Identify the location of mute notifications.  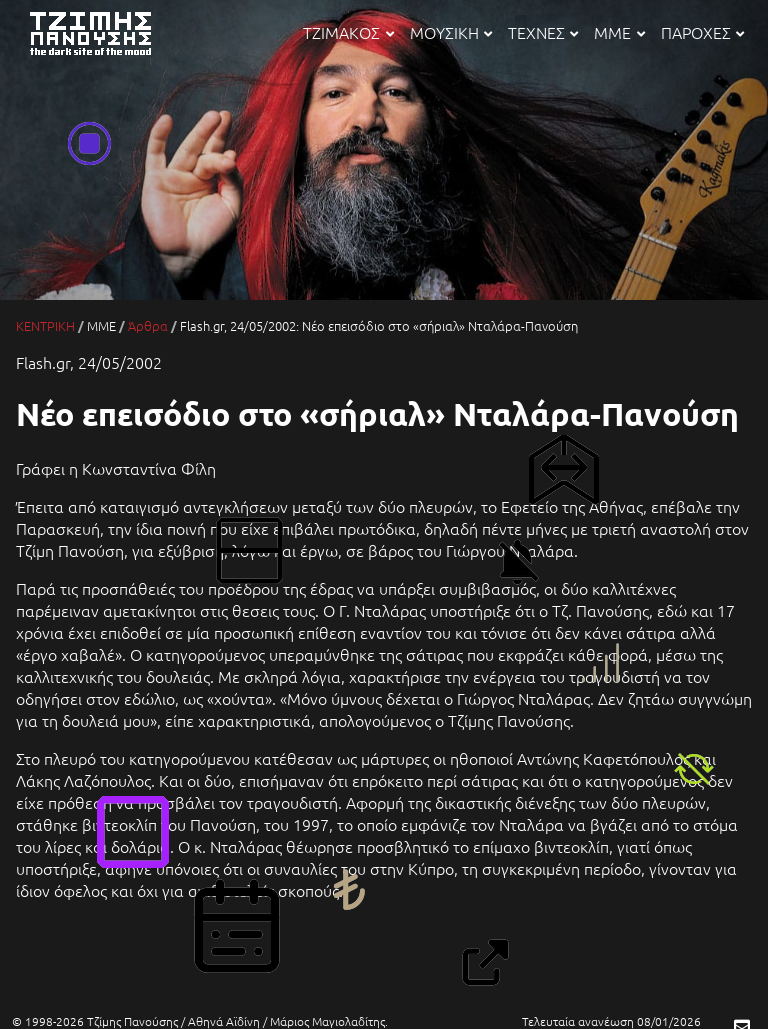
(517, 561).